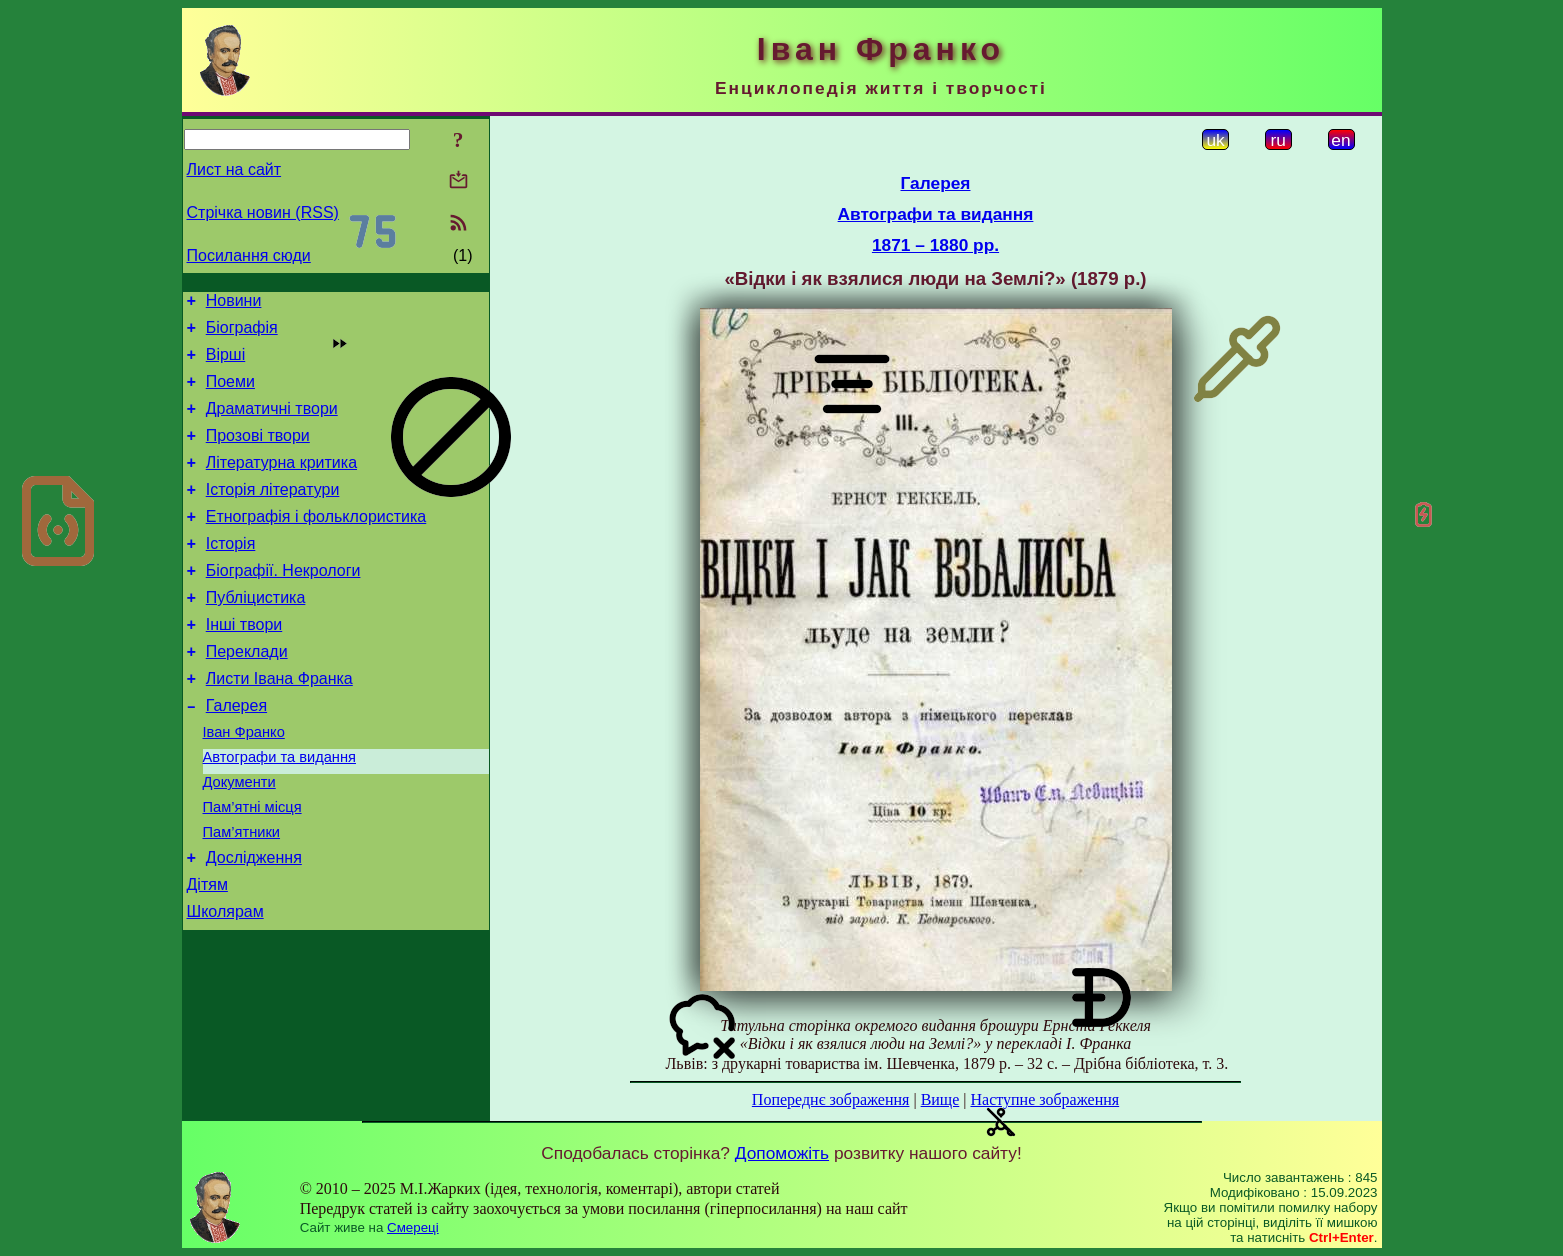 This screenshot has width=1563, height=1256. Describe the element at coordinates (1237, 359) in the screenshot. I see `select a color from the canvas` at that location.